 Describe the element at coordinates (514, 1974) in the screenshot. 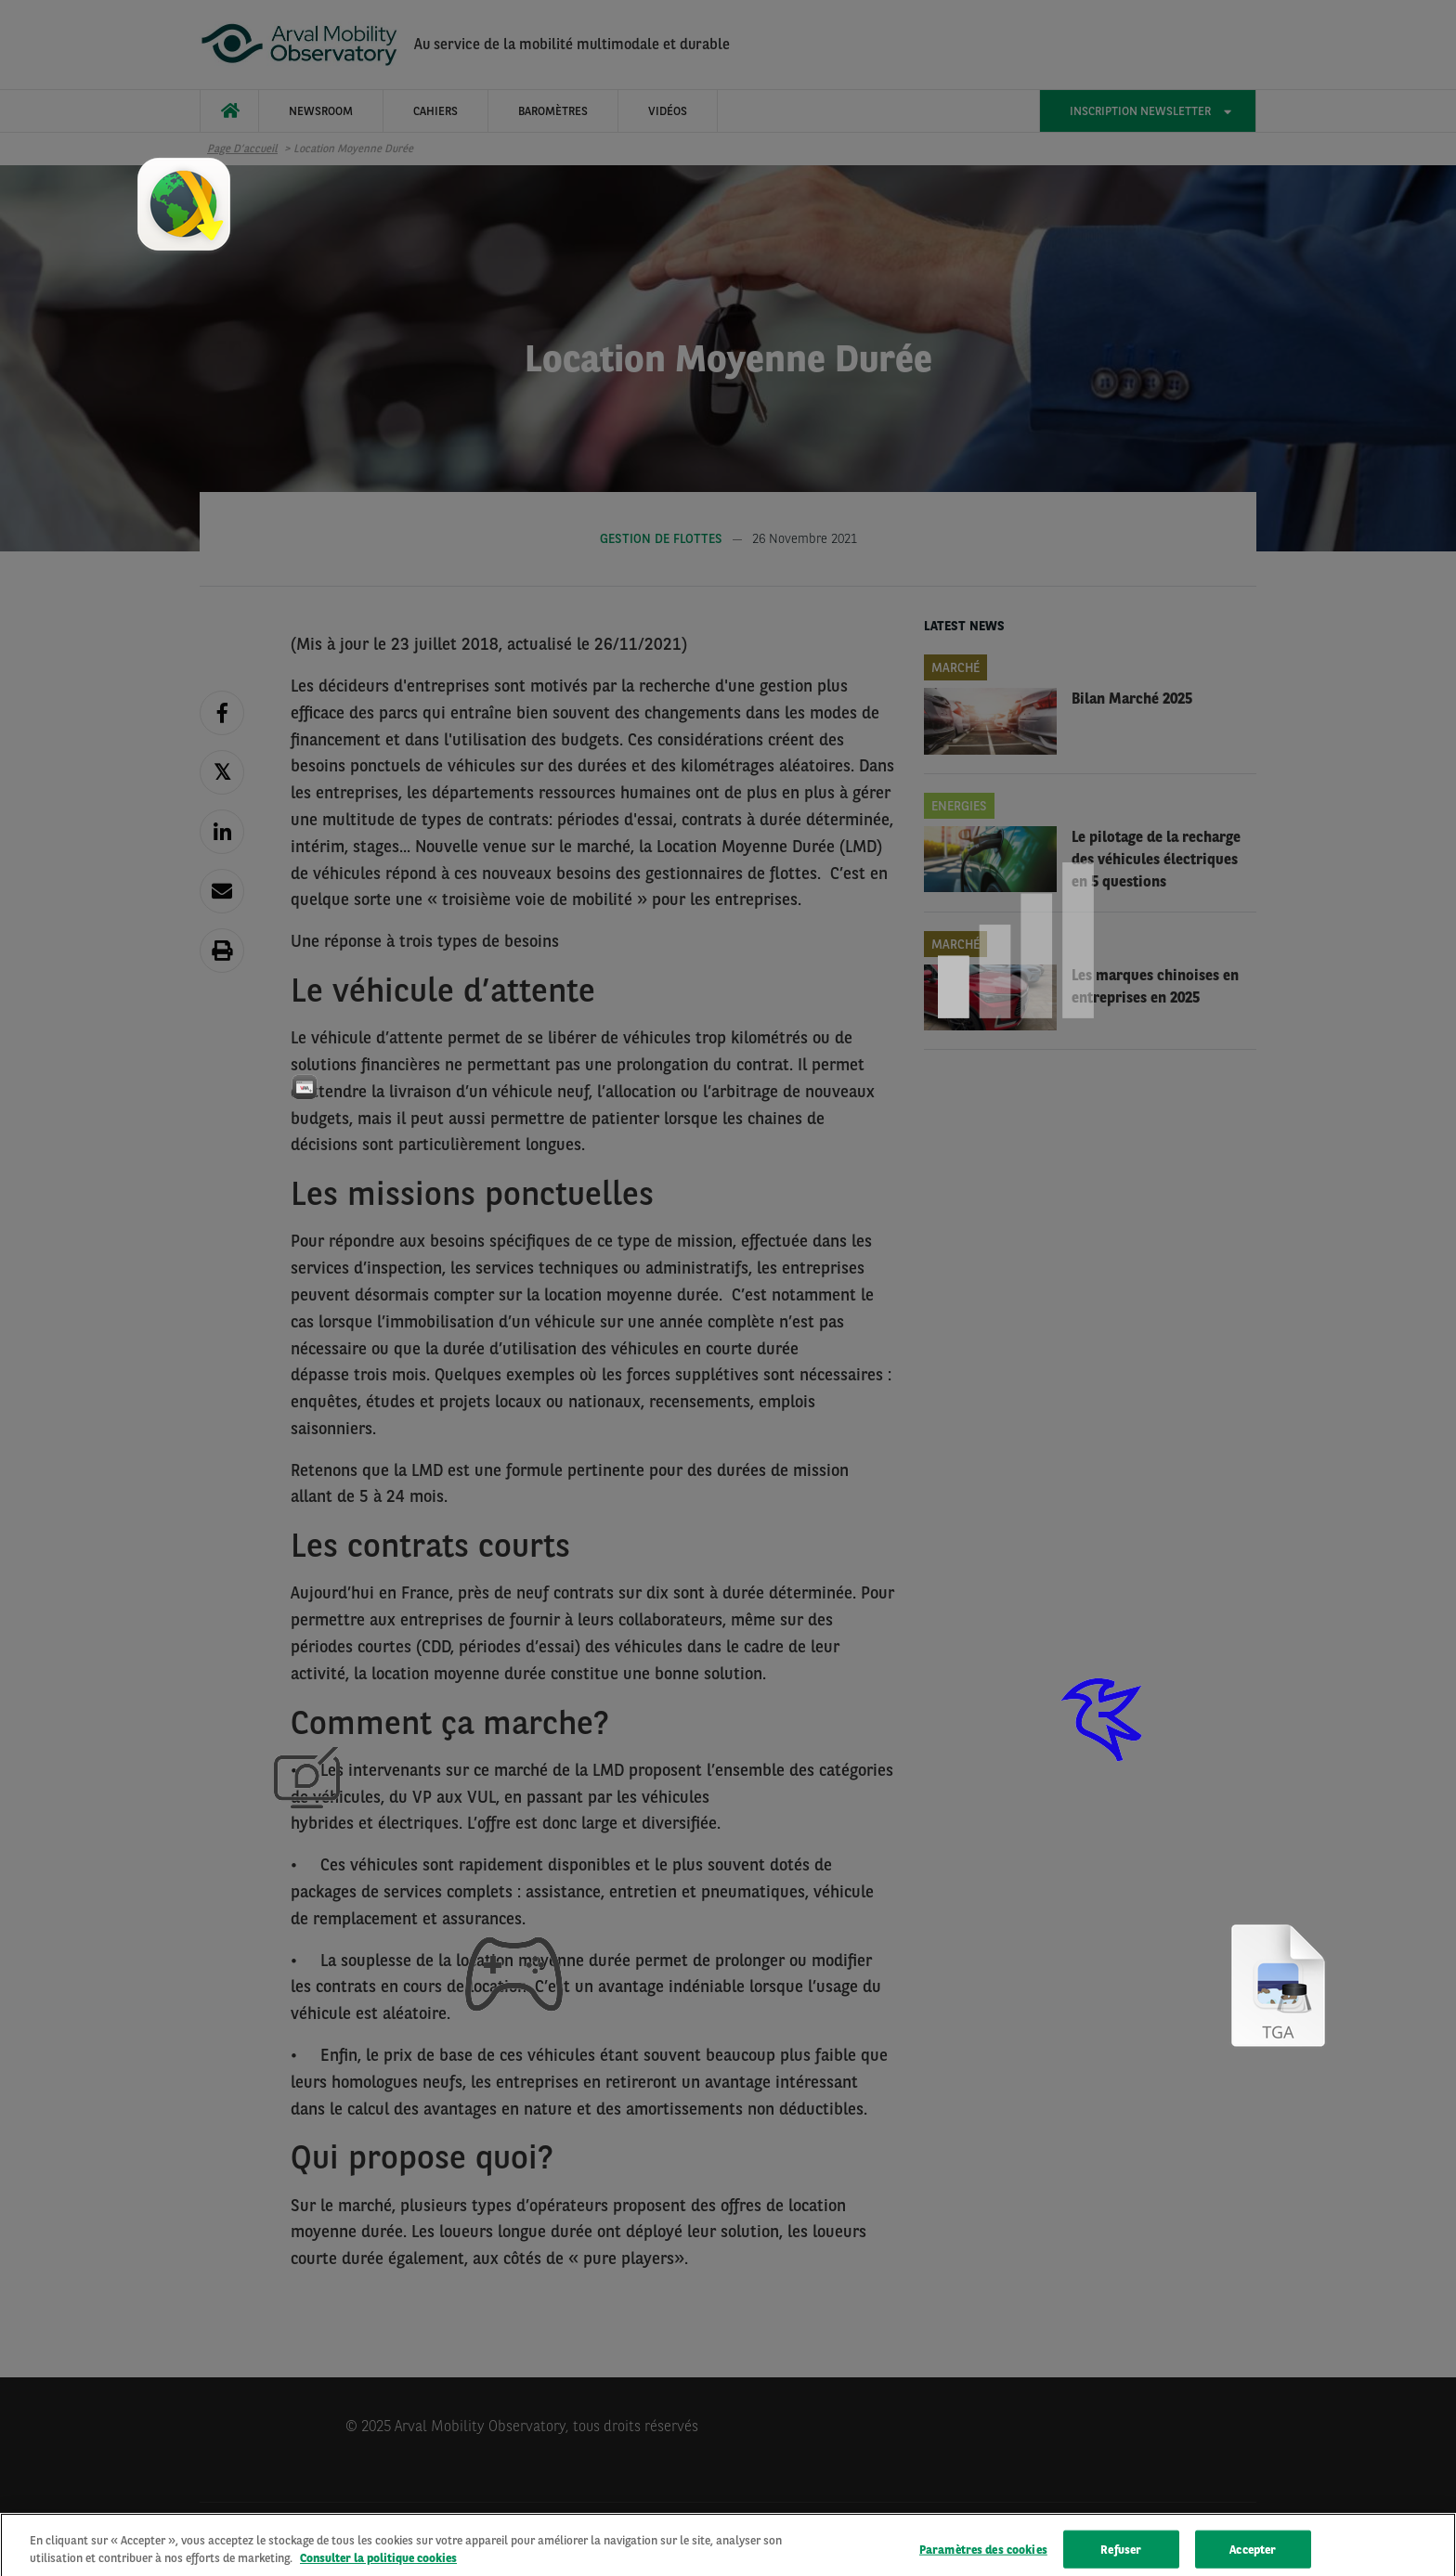

I see `access games and gaming applications` at that location.